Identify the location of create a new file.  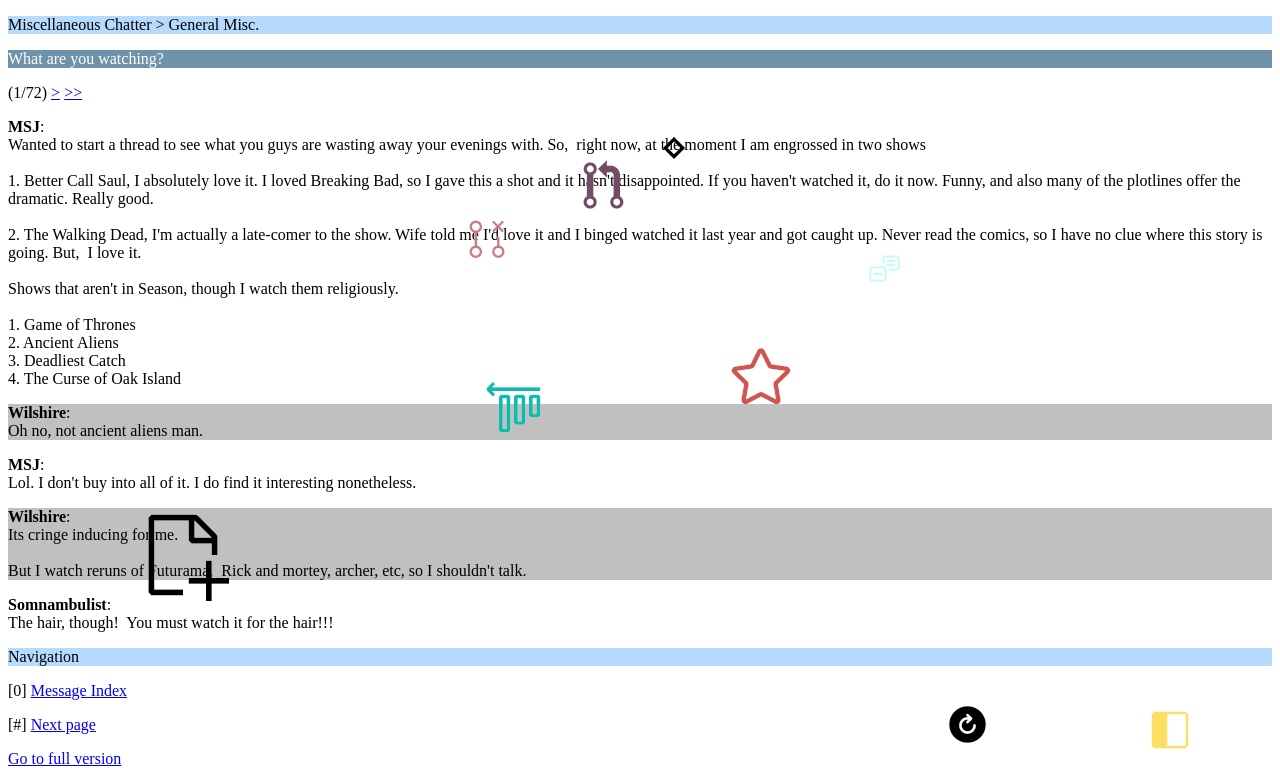
(183, 555).